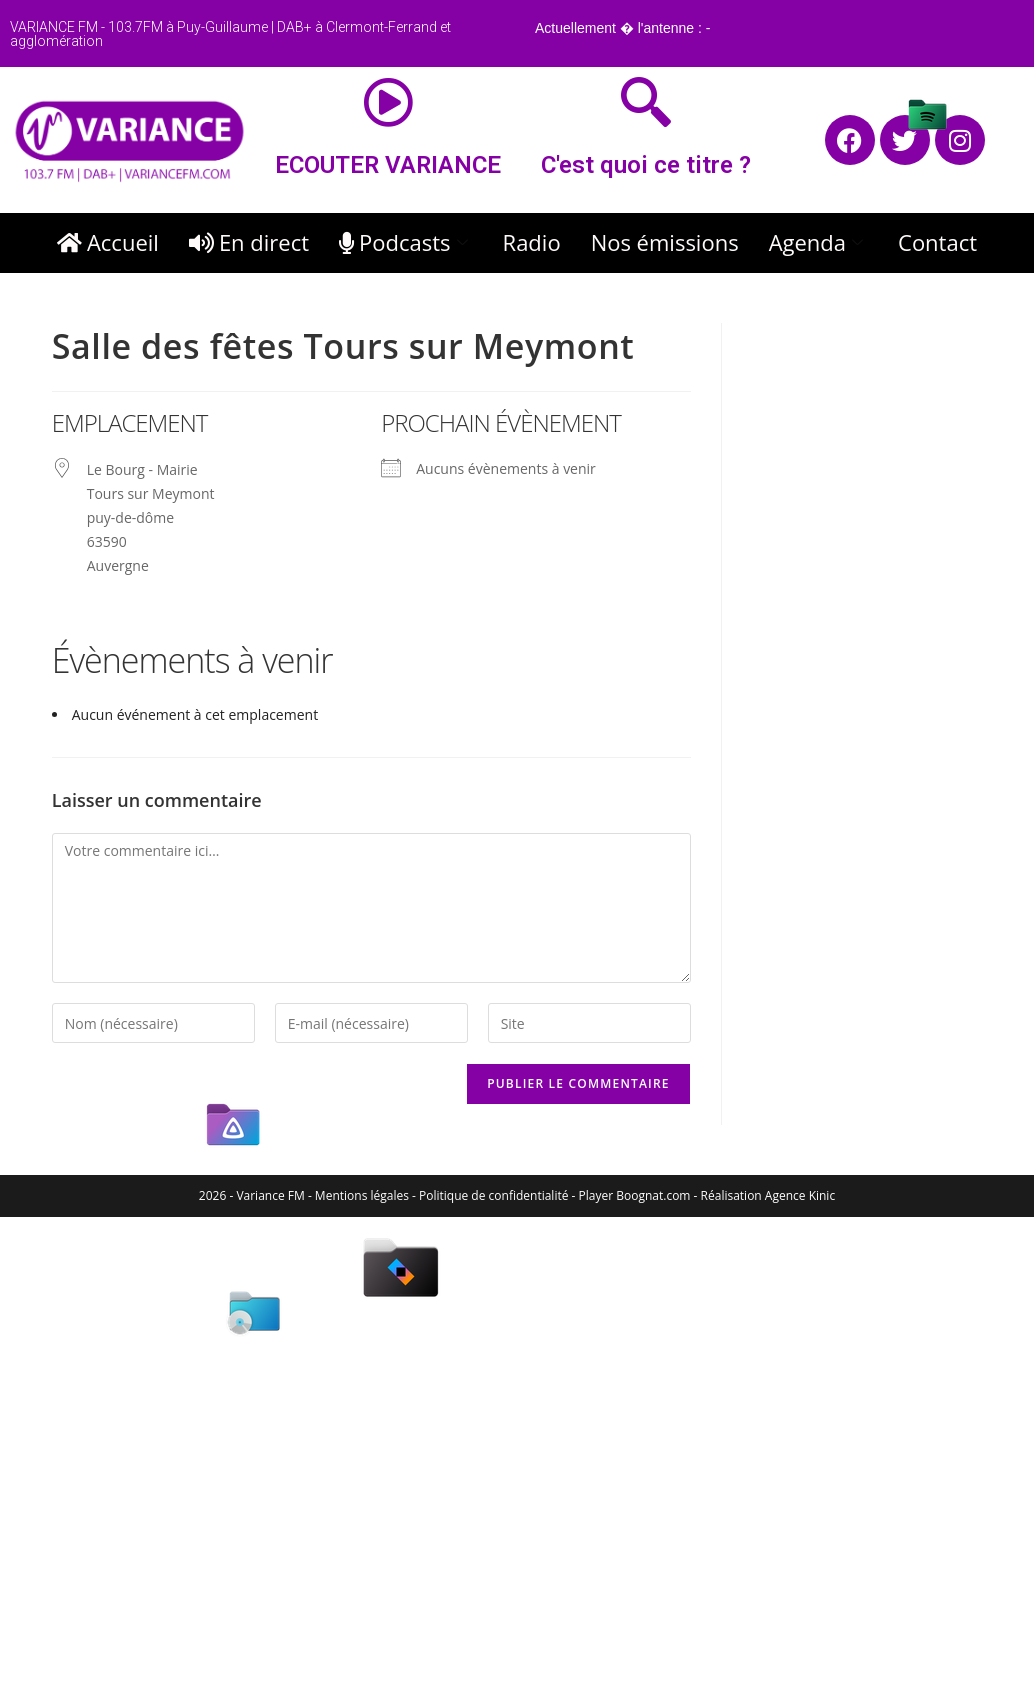  What do you see at coordinates (233, 1126) in the screenshot?
I see `open jellyfin media server folder` at bounding box center [233, 1126].